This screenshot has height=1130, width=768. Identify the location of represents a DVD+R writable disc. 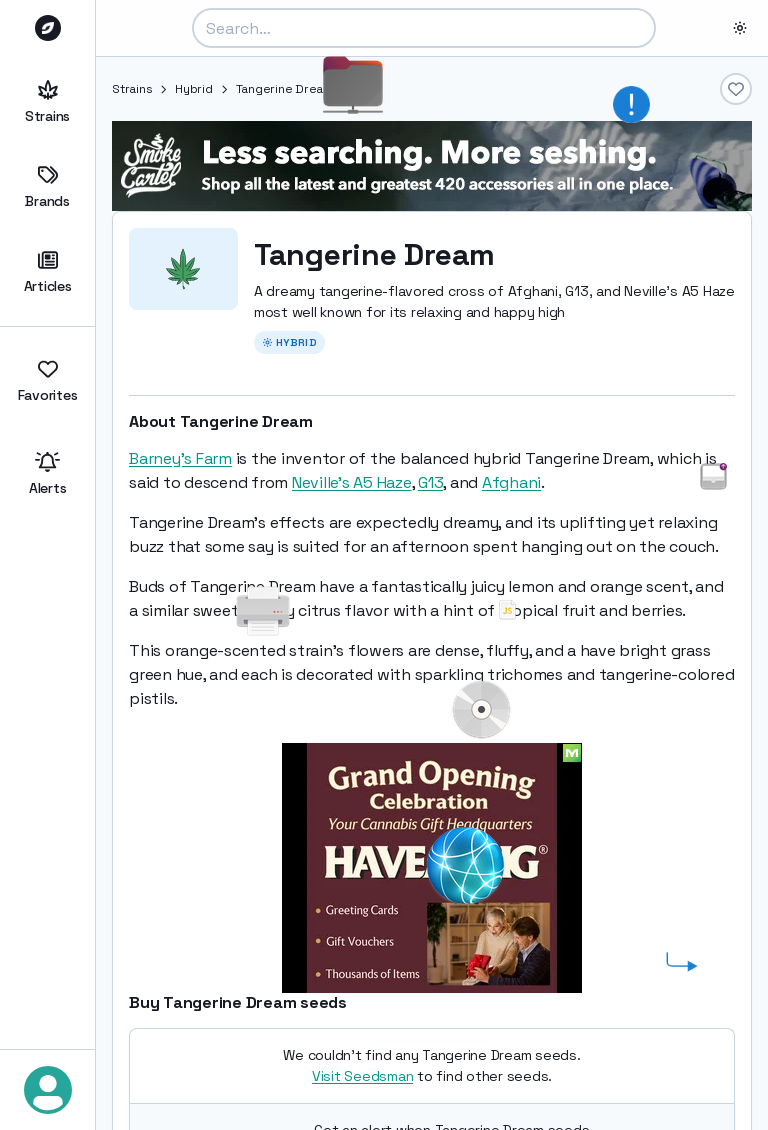
(481, 709).